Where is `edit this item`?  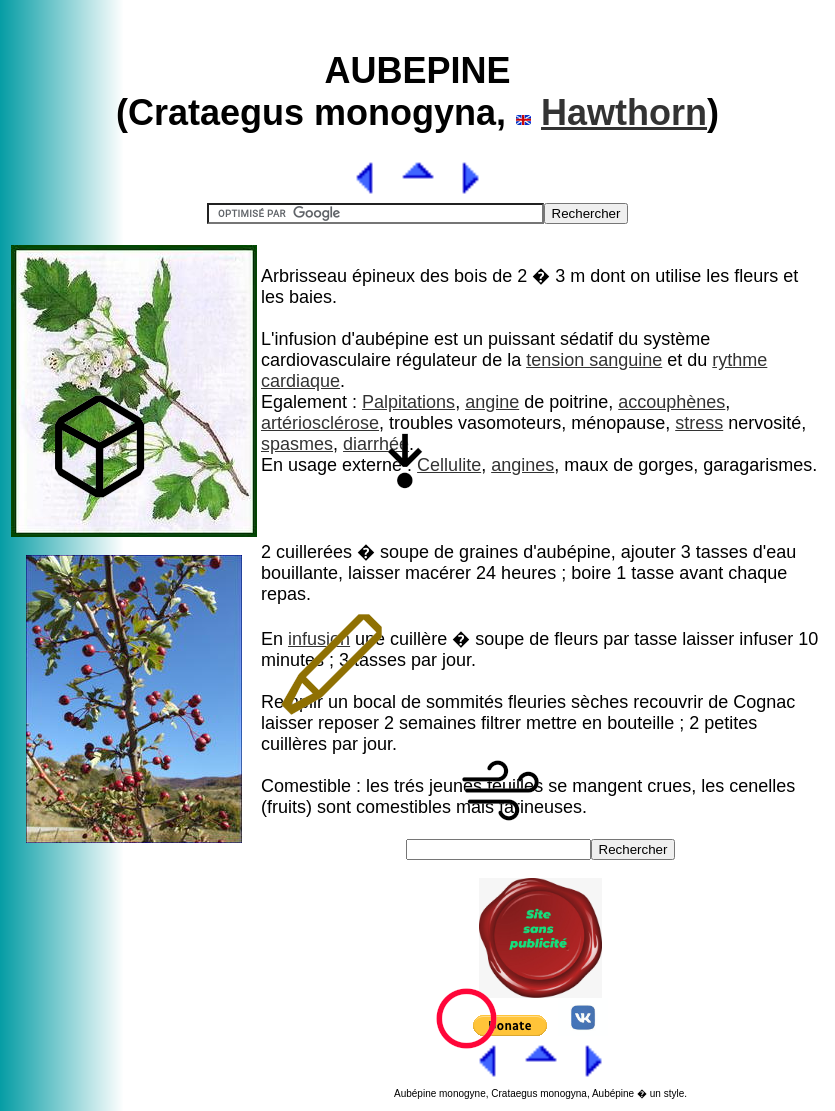
edit this item is located at coordinates (331, 664).